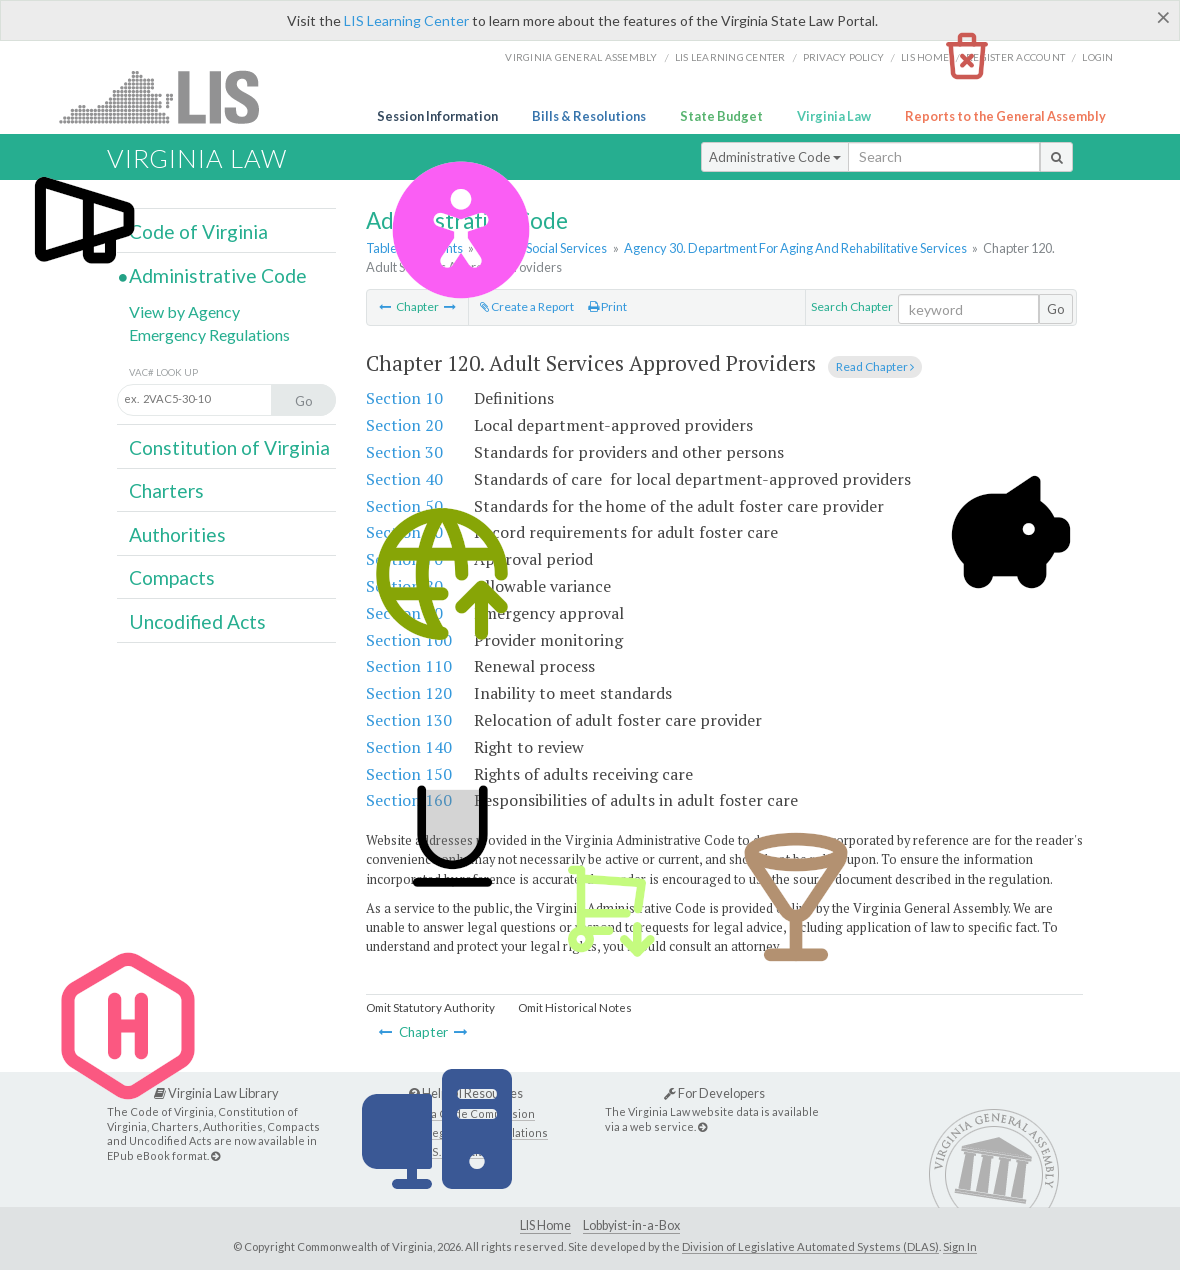  Describe the element at coordinates (1011, 535) in the screenshot. I see `access savings or piggy bank feature` at that location.